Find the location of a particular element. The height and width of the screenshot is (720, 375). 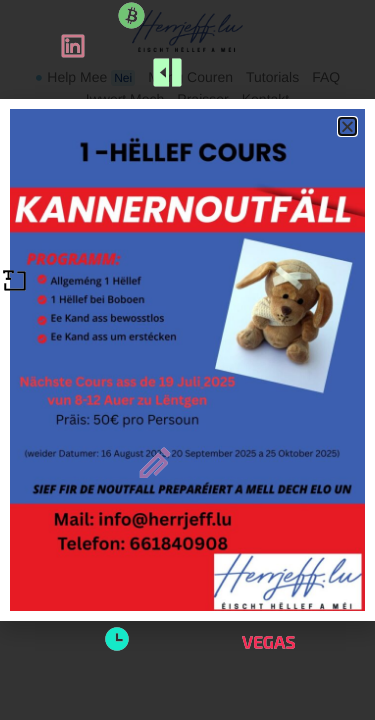

view current time or clock is located at coordinates (117, 639).